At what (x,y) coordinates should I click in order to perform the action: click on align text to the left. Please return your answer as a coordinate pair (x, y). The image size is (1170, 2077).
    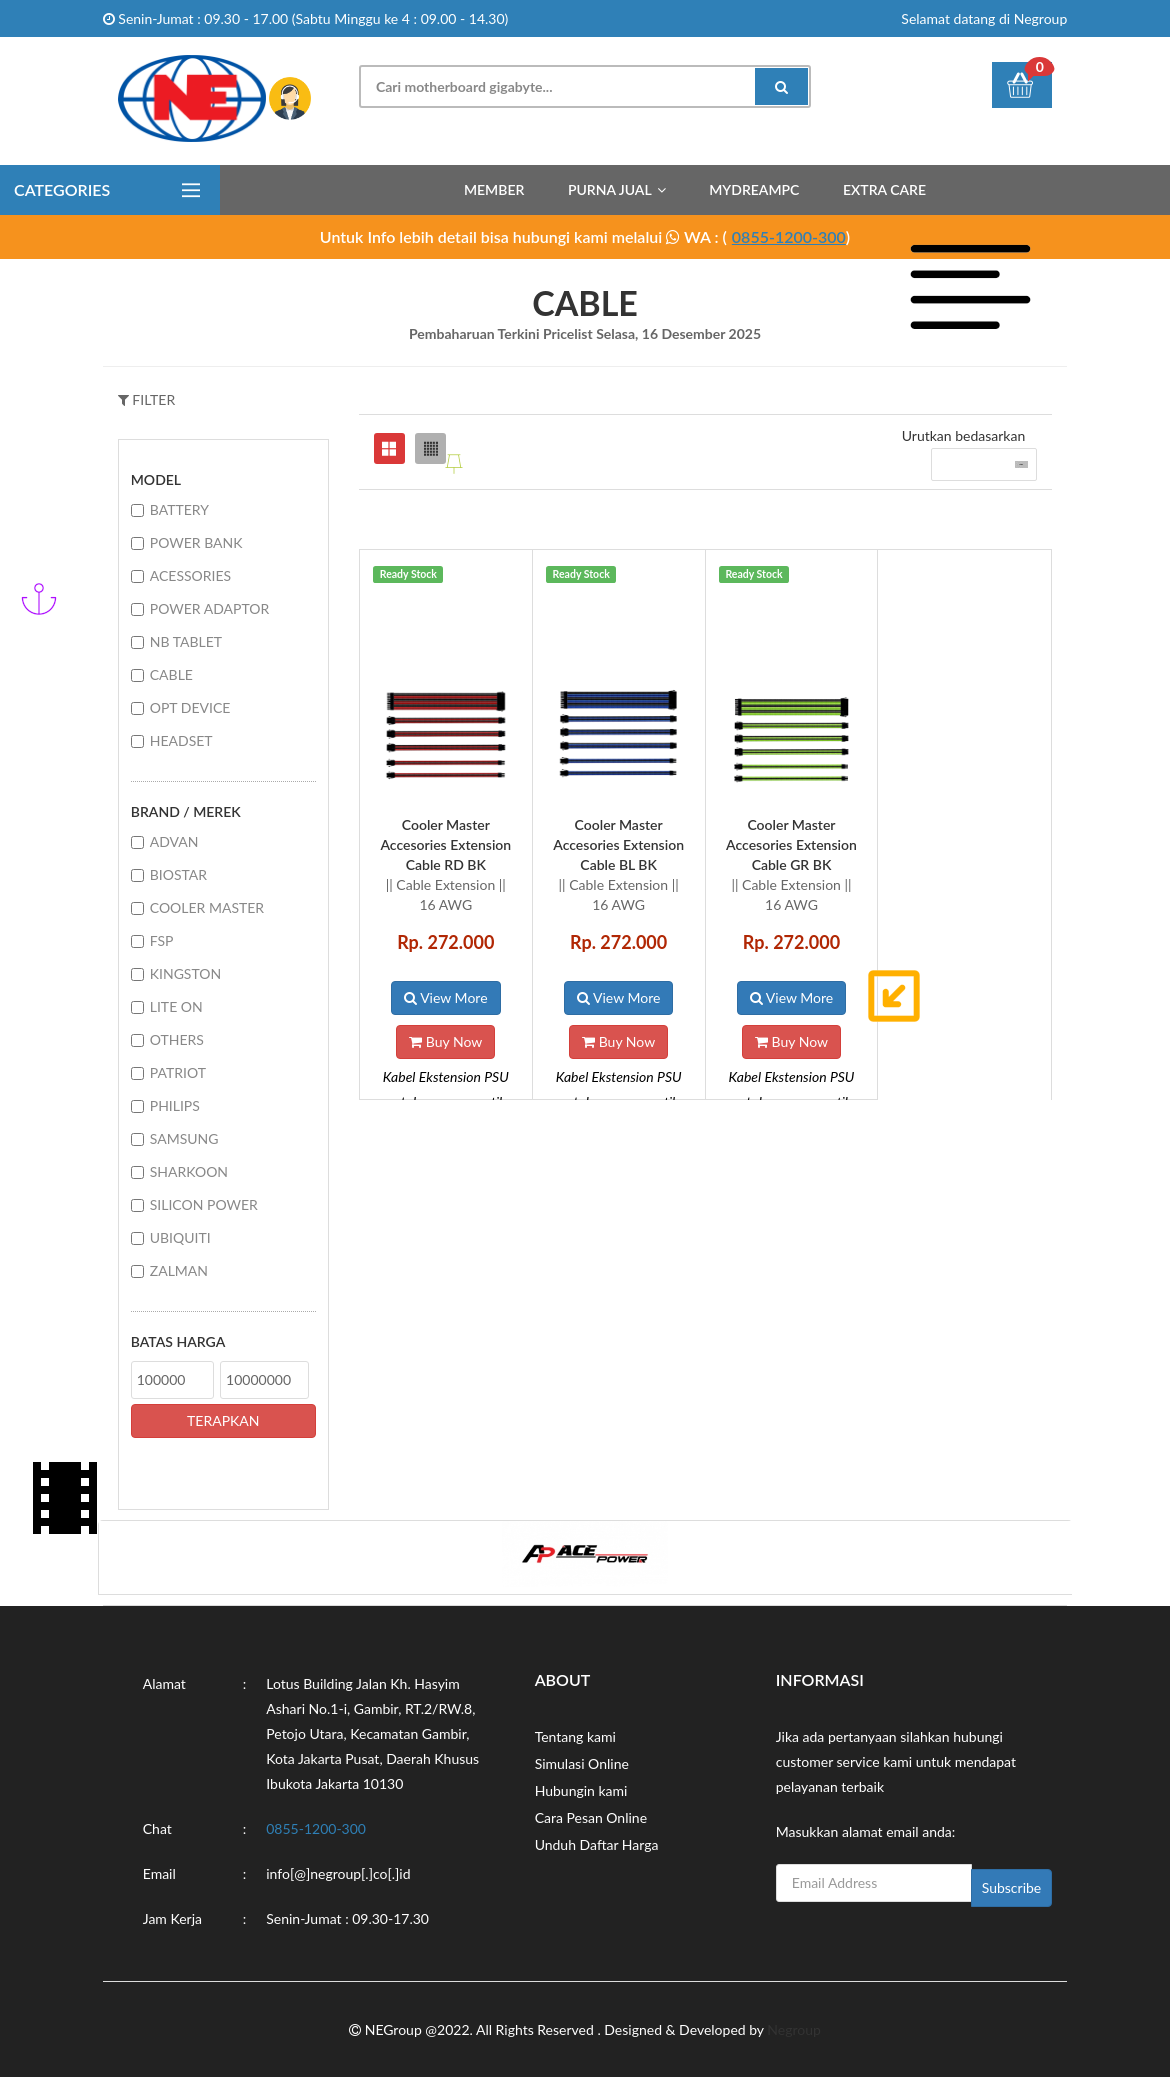
    Looking at the image, I should click on (970, 289).